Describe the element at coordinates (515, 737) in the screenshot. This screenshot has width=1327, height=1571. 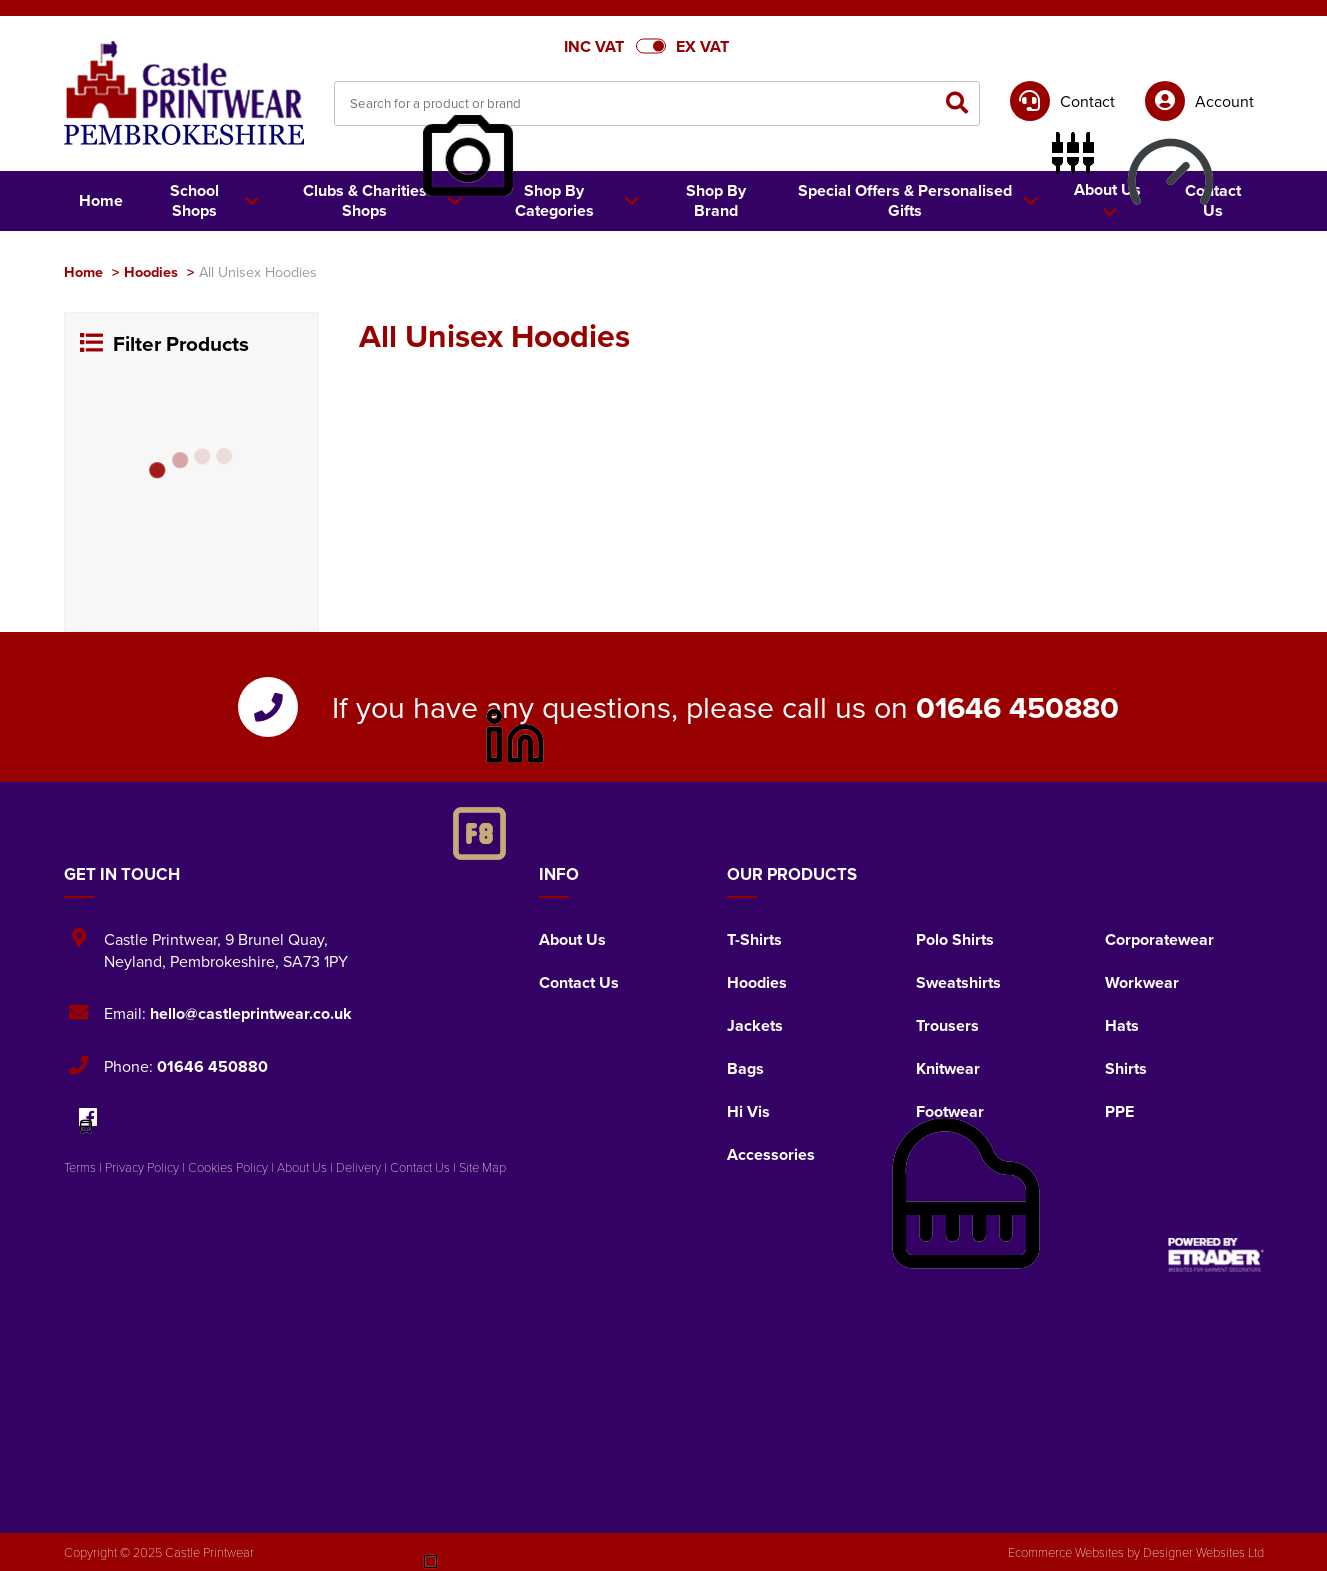
I see `connect to LinkedIn` at that location.